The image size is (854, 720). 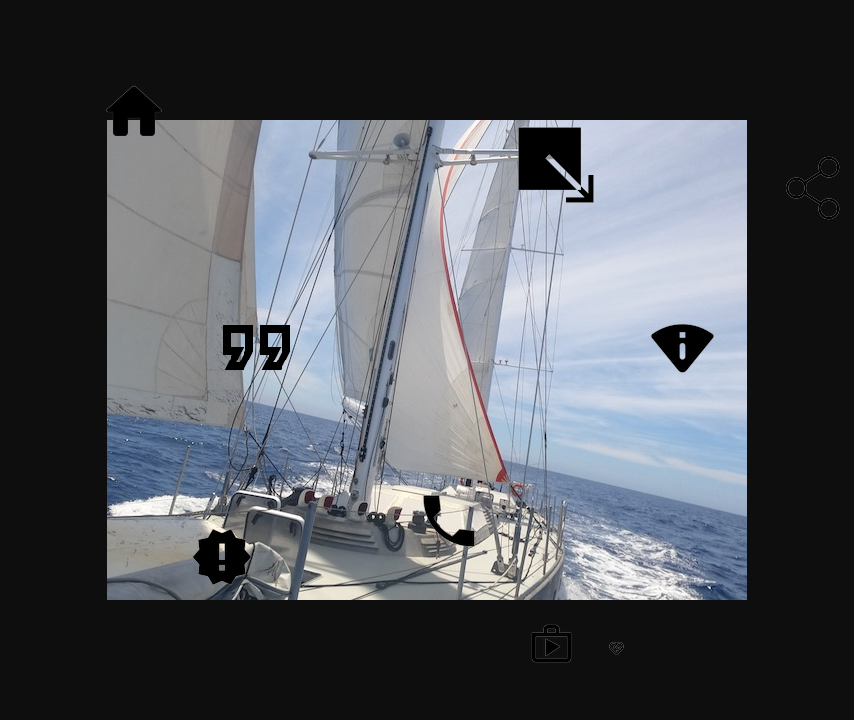 I want to click on indicates new or recently added content, so click(x=222, y=557).